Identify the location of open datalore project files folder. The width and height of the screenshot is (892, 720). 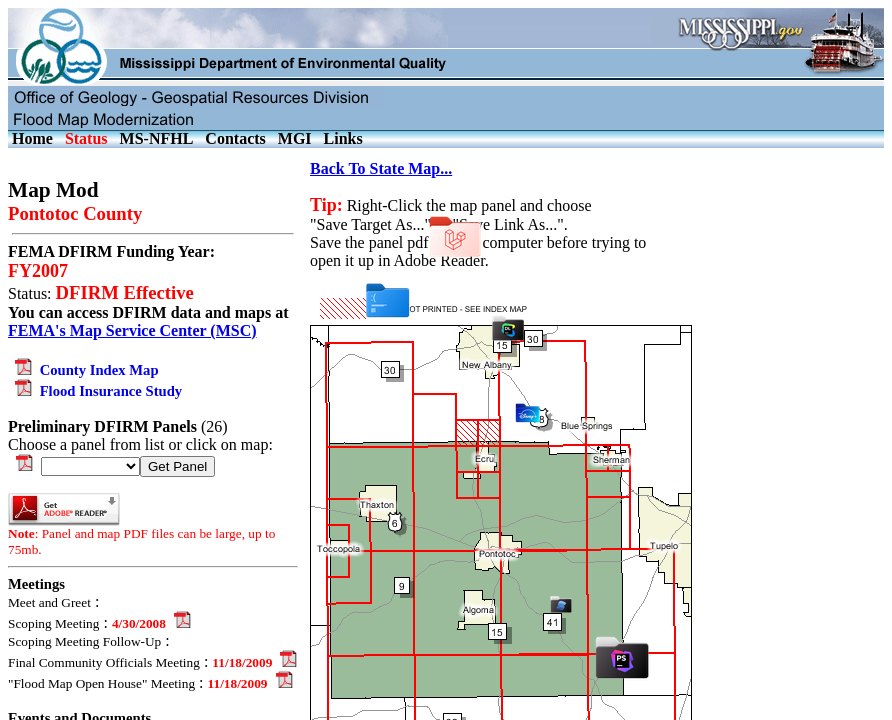
(508, 329).